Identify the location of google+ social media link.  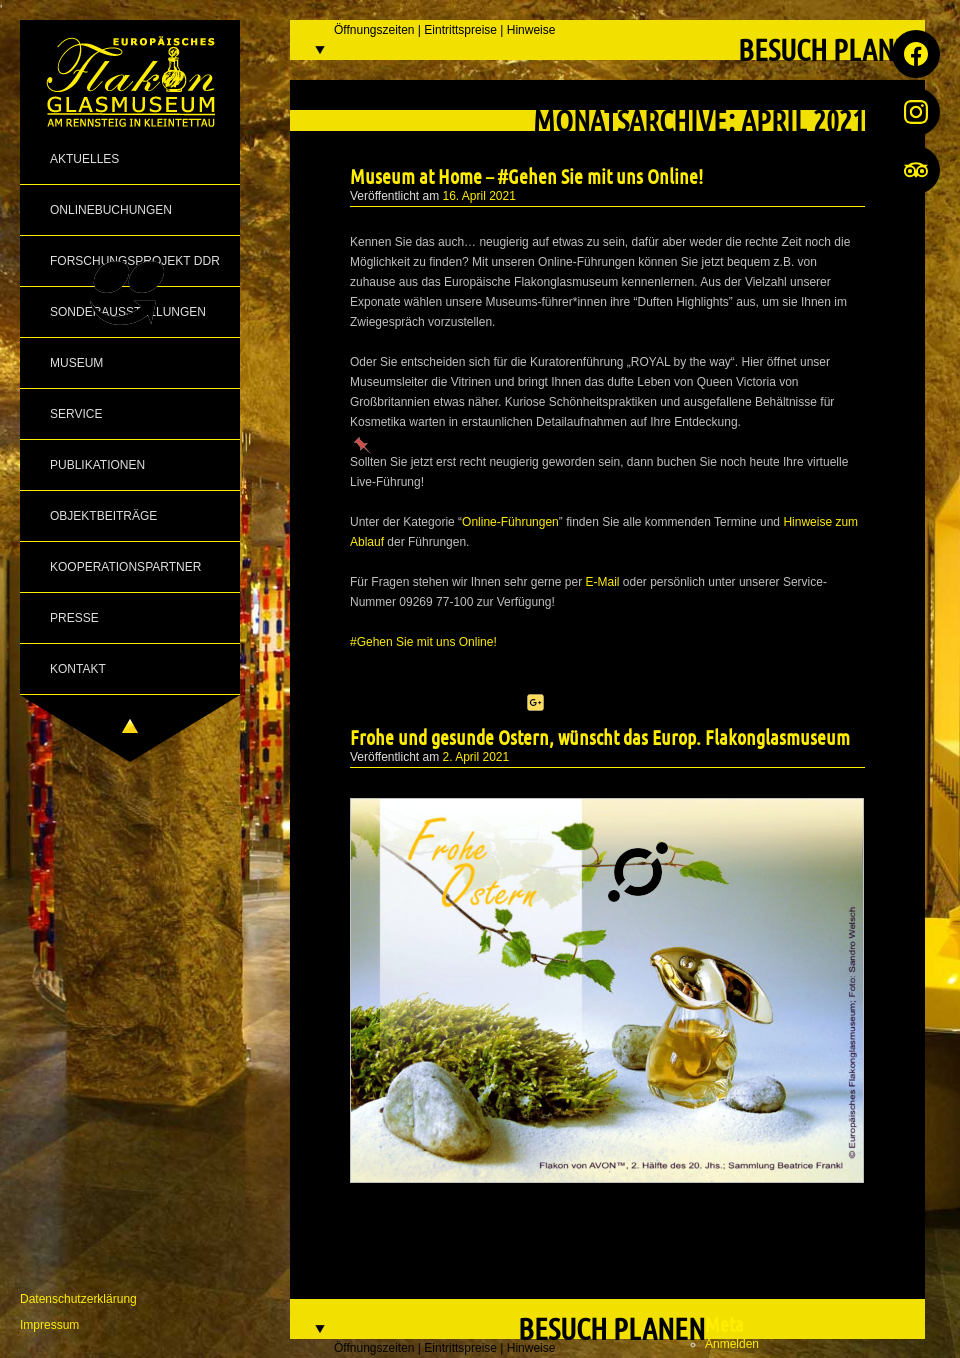
(535, 702).